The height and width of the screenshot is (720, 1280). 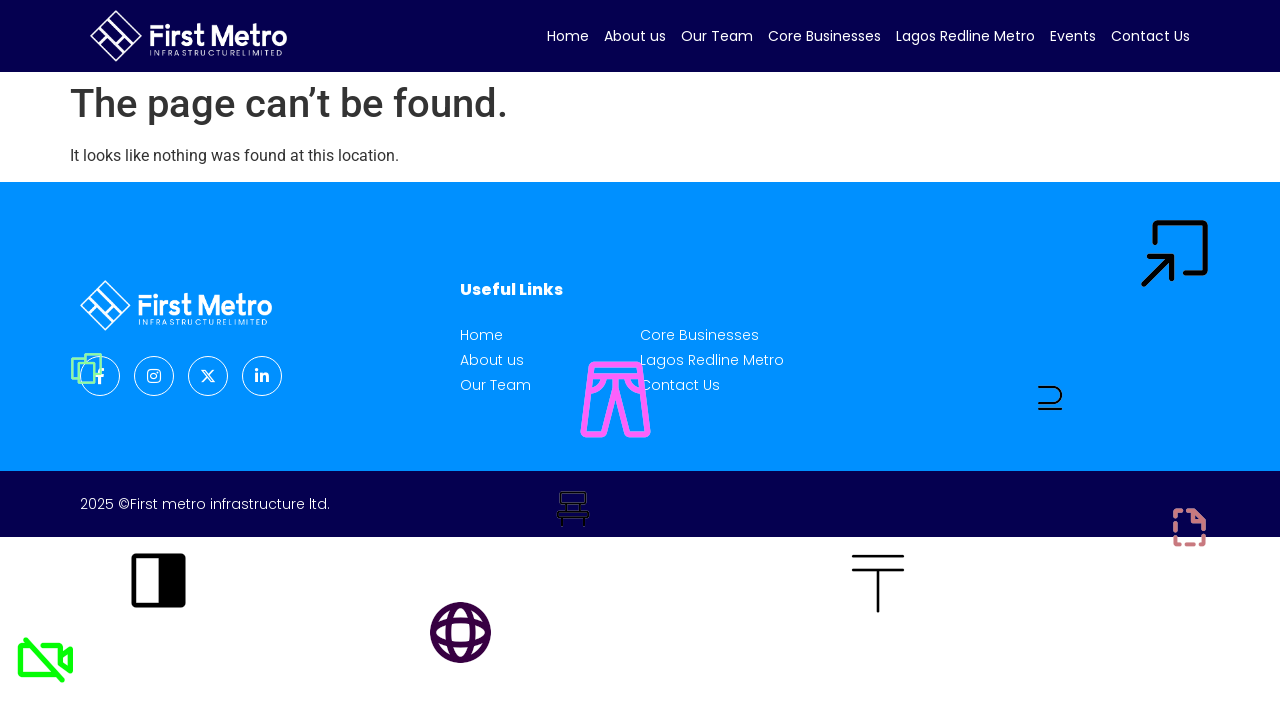 What do you see at coordinates (1174, 253) in the screenshot?
I see `open content in a new window` at bounding box center [1174, 253].